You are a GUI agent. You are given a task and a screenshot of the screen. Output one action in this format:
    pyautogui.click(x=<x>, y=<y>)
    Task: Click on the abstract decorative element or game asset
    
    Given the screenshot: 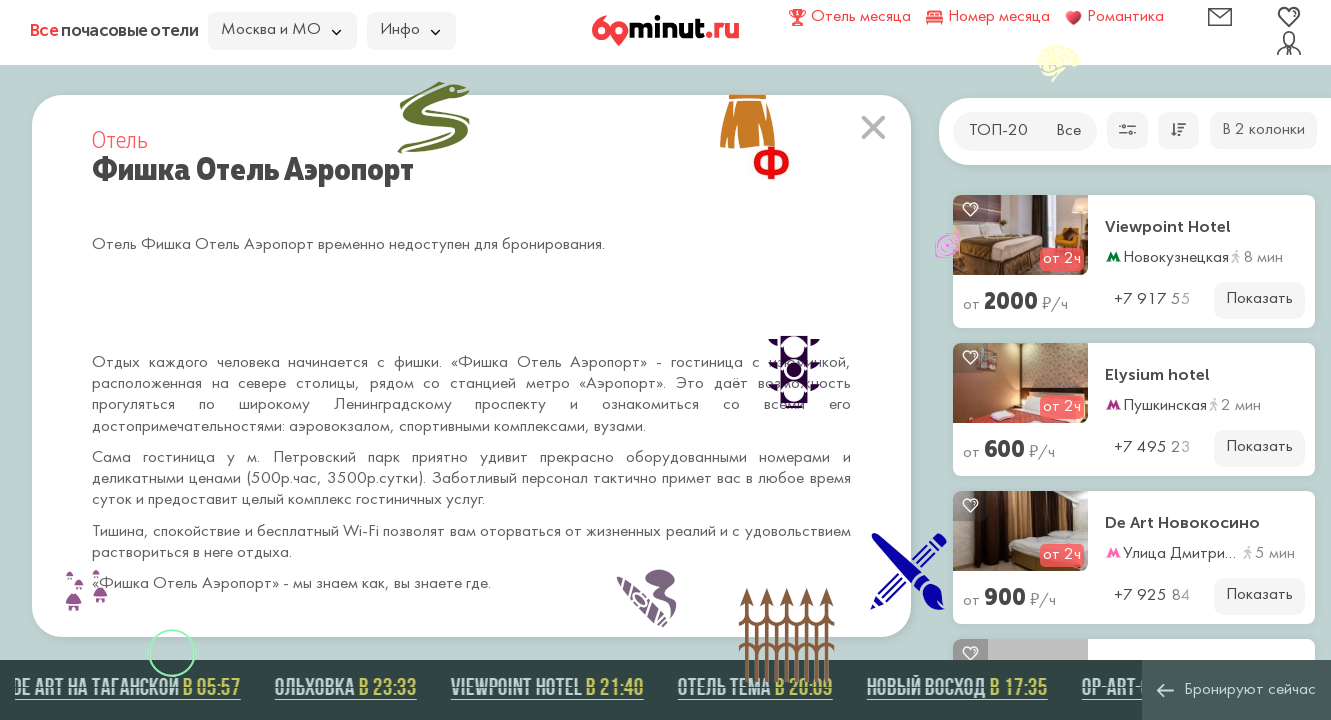 What is the action you would take?
    pyautogui.click(x=947, y=245)
    